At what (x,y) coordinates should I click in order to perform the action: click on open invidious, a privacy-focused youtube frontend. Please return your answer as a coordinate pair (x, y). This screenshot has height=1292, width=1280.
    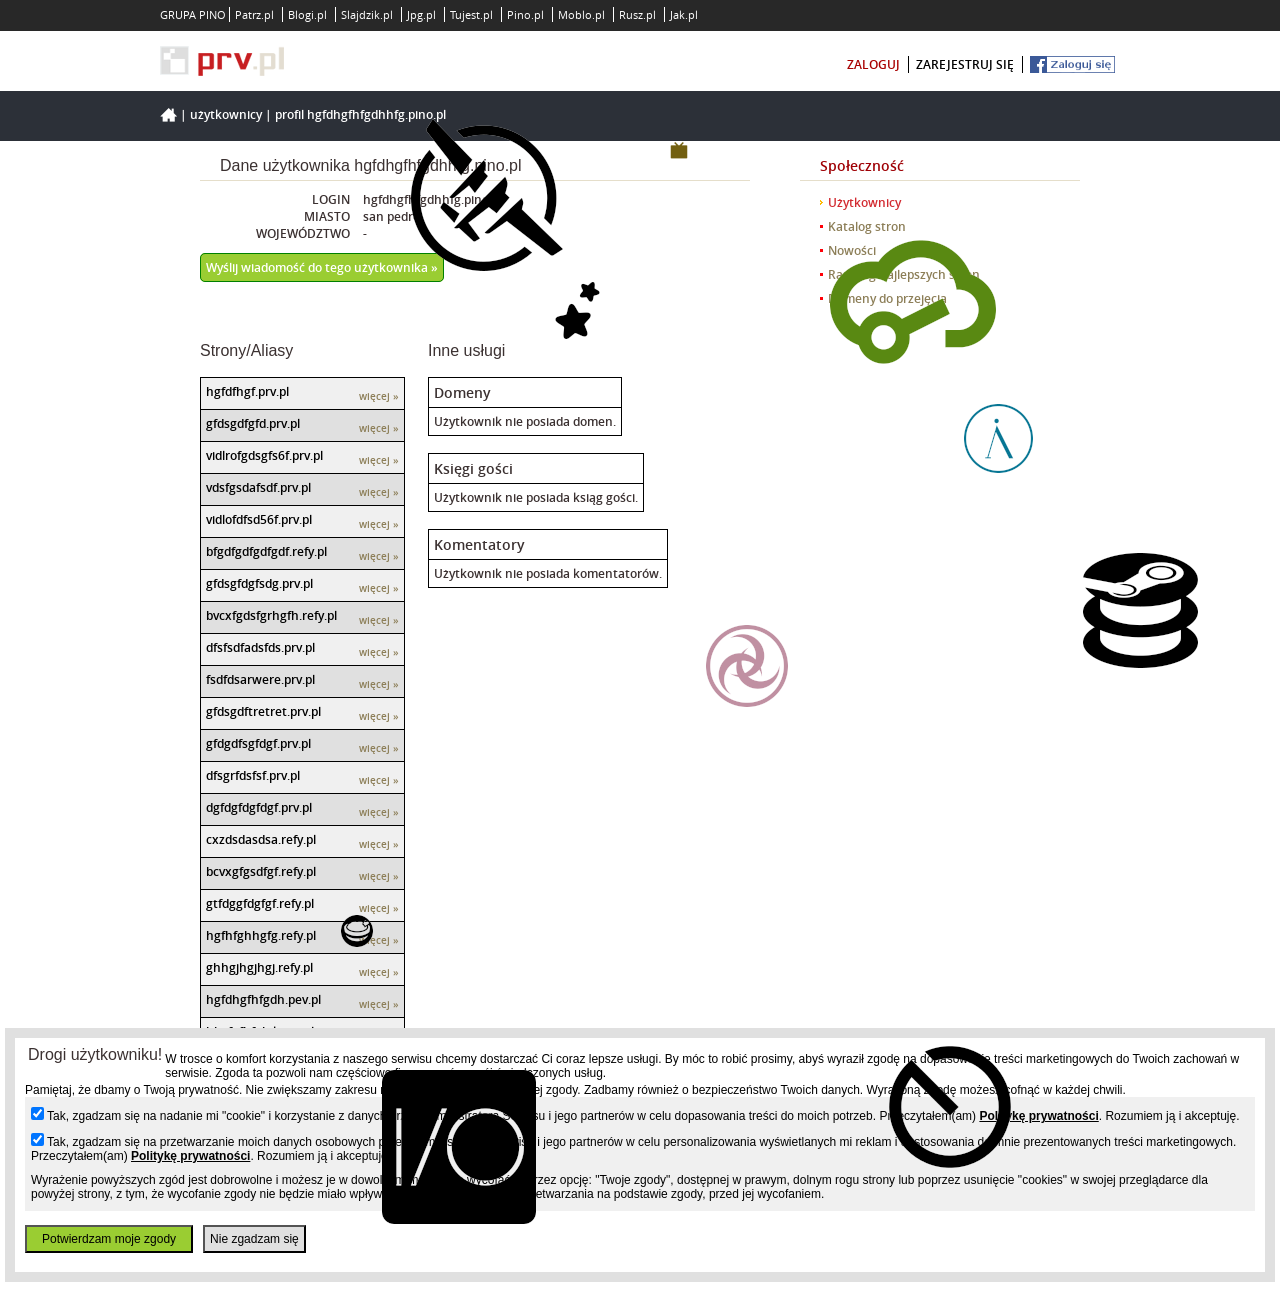
    Looking at the image, I should click on (998, 438).